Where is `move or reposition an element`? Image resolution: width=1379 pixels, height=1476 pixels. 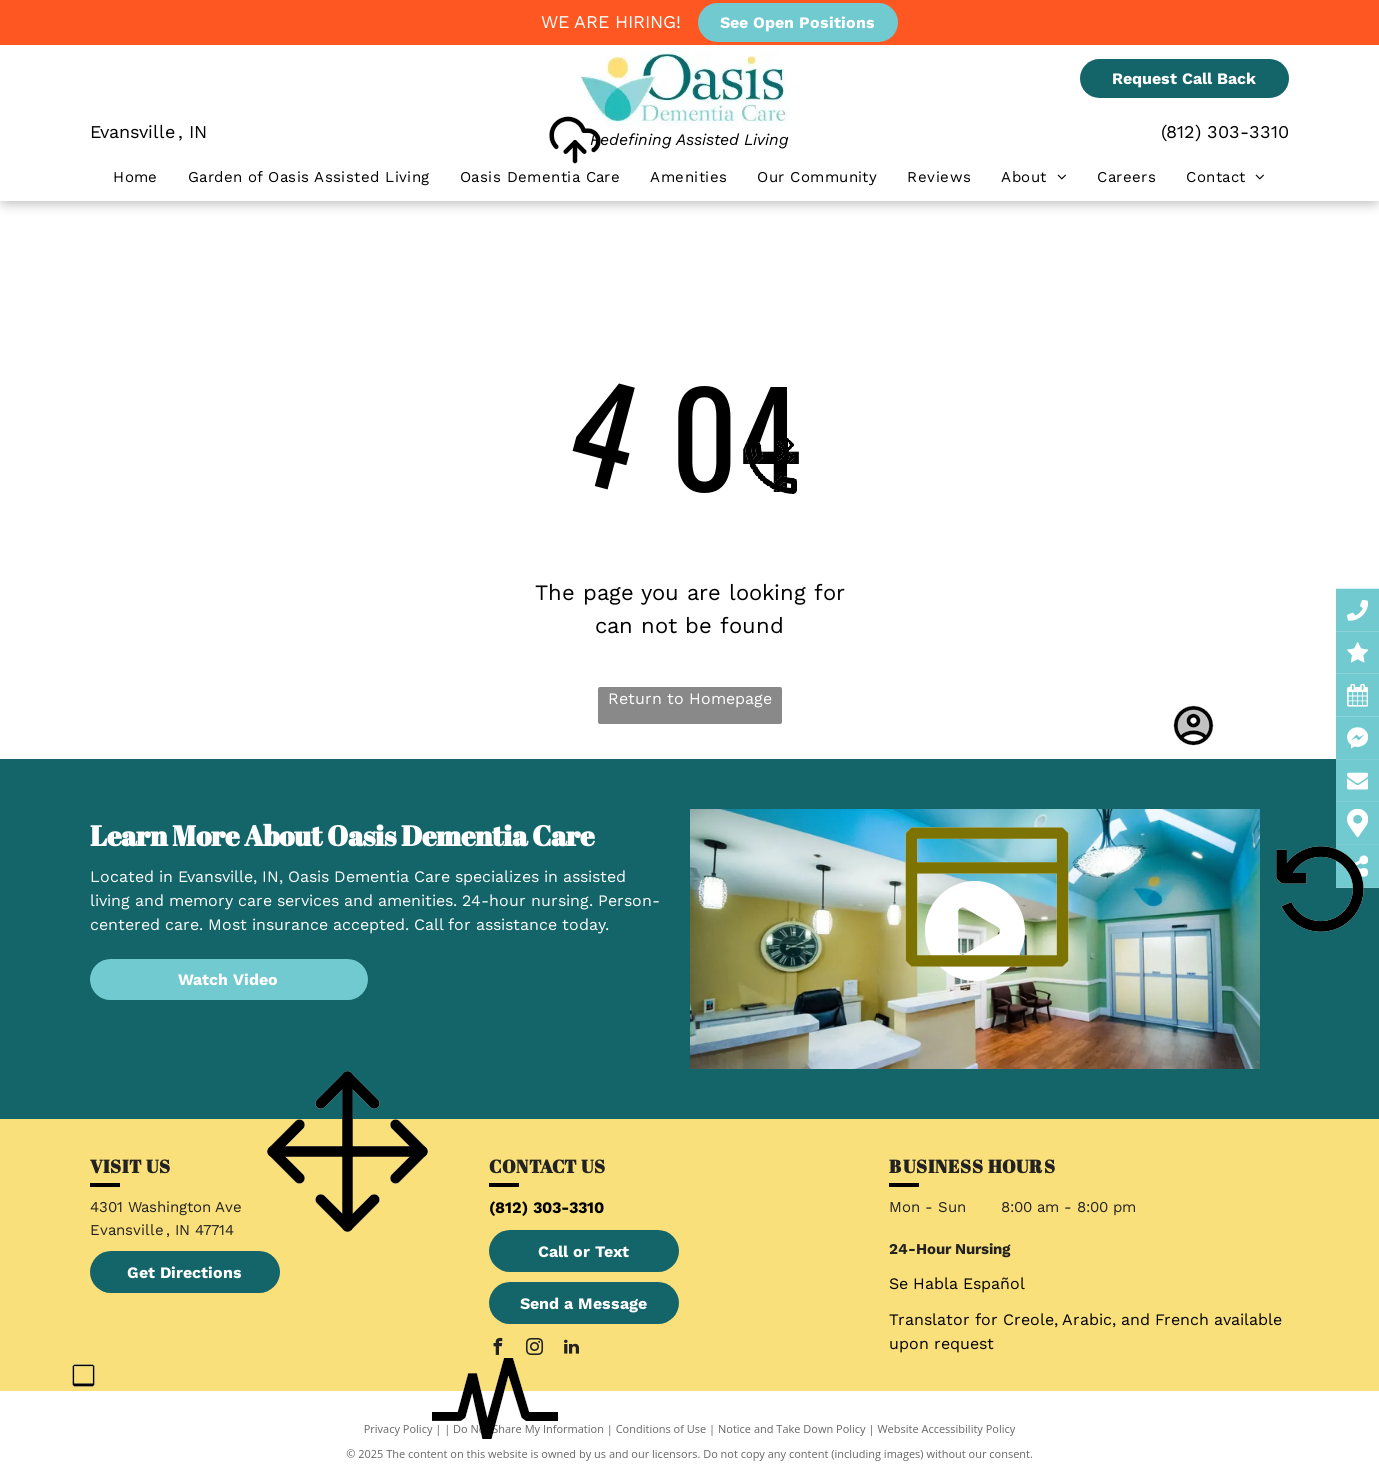
move or reposition an element is located at coordinates (347, 1151).